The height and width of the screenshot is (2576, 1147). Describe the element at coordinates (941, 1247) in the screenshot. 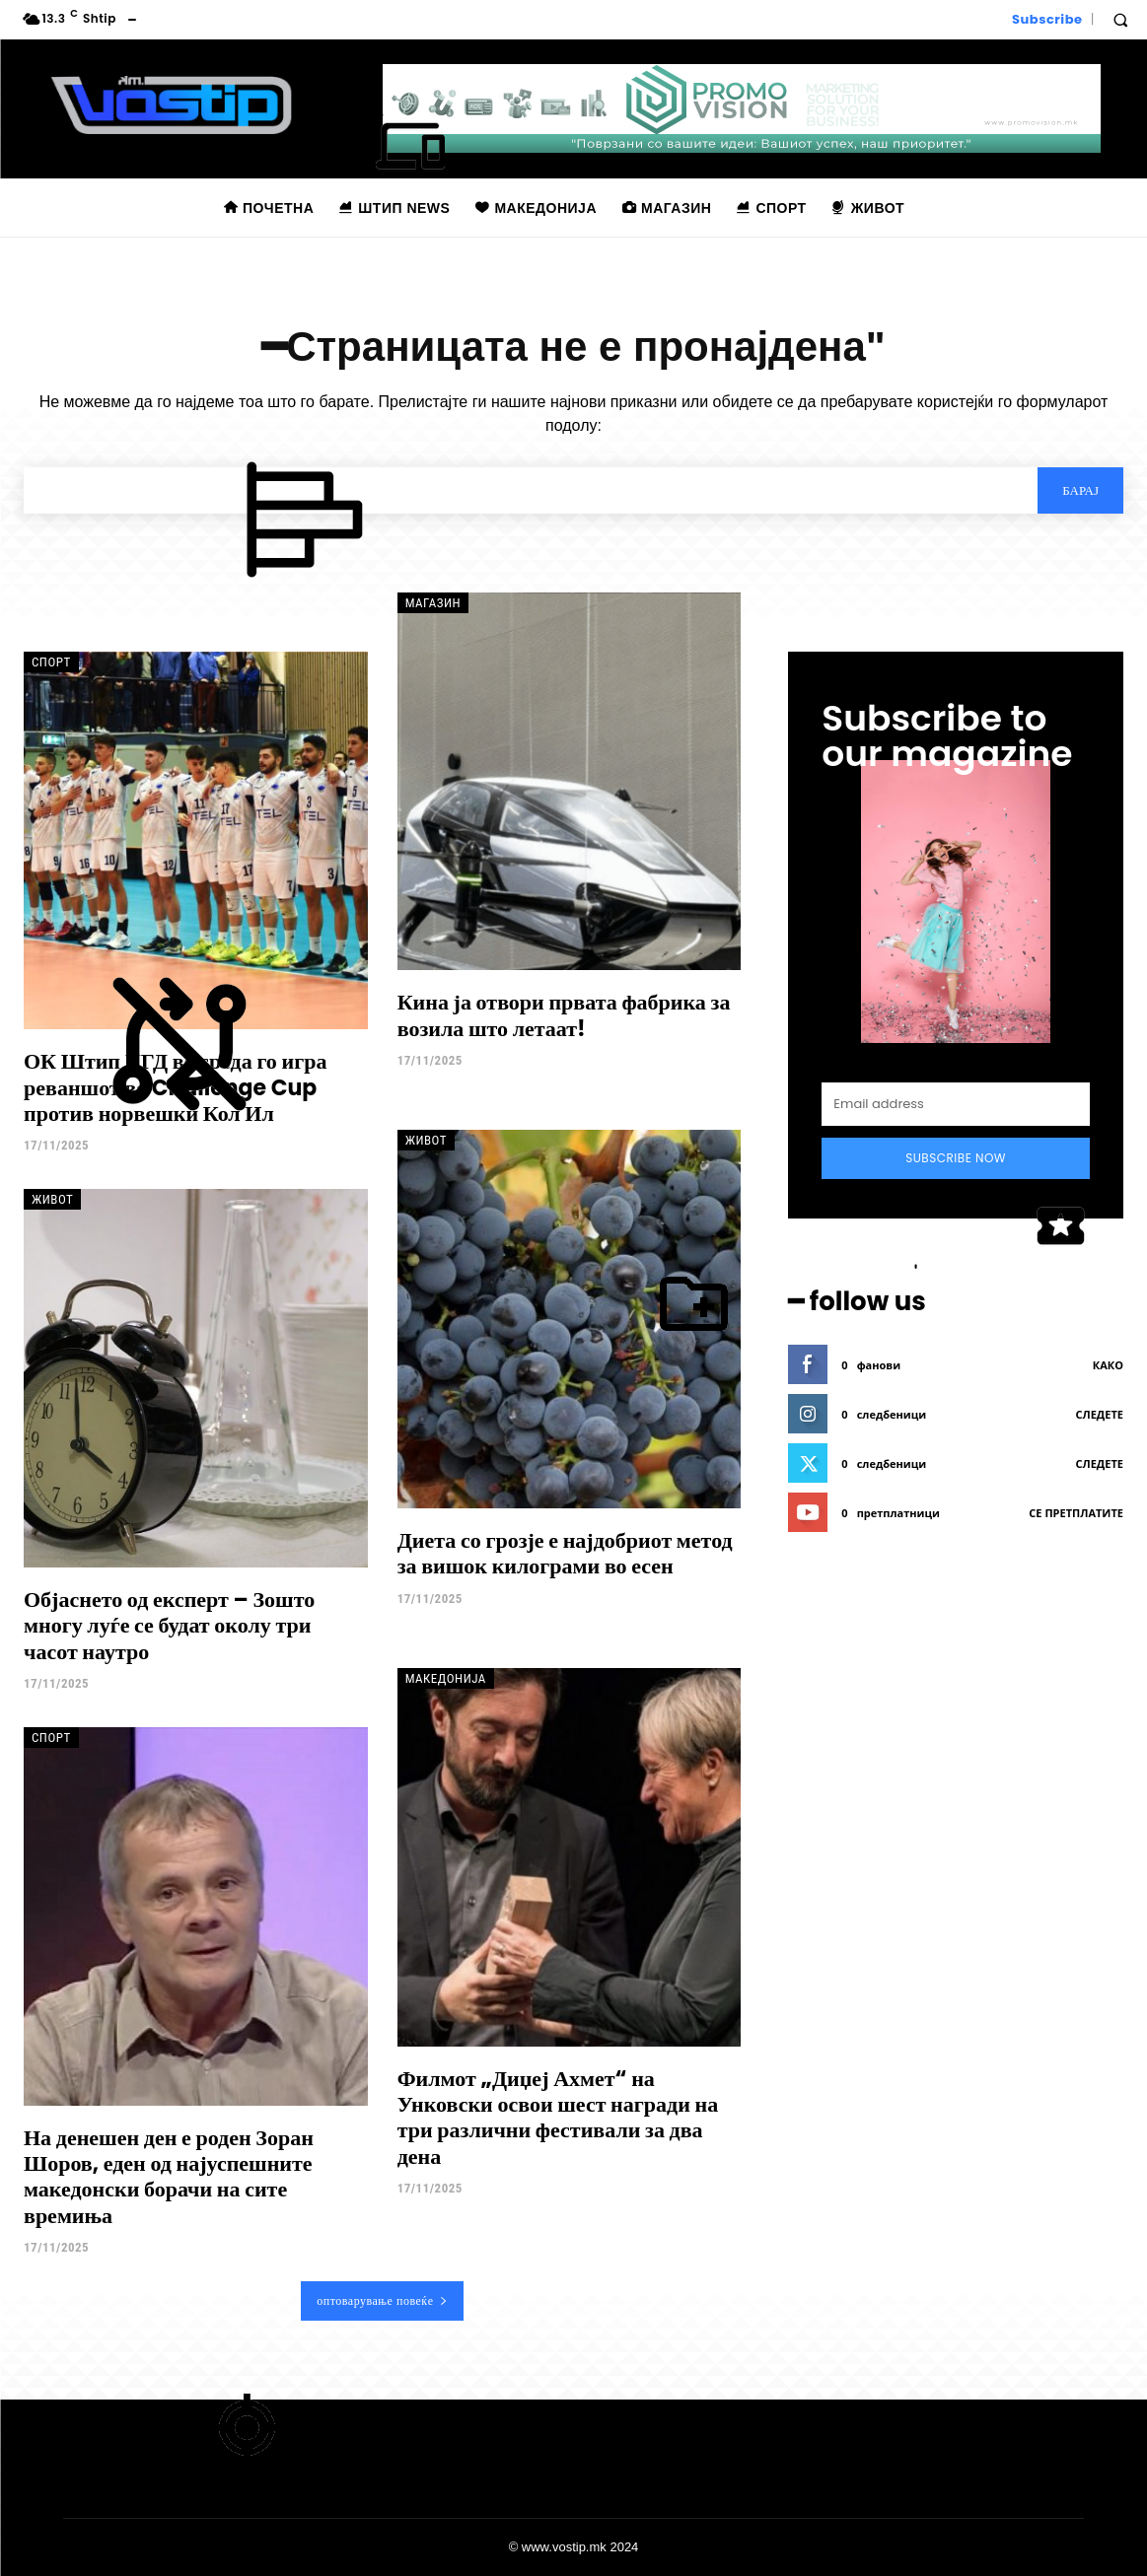

I see `indicates no cellular signal available` at that location.